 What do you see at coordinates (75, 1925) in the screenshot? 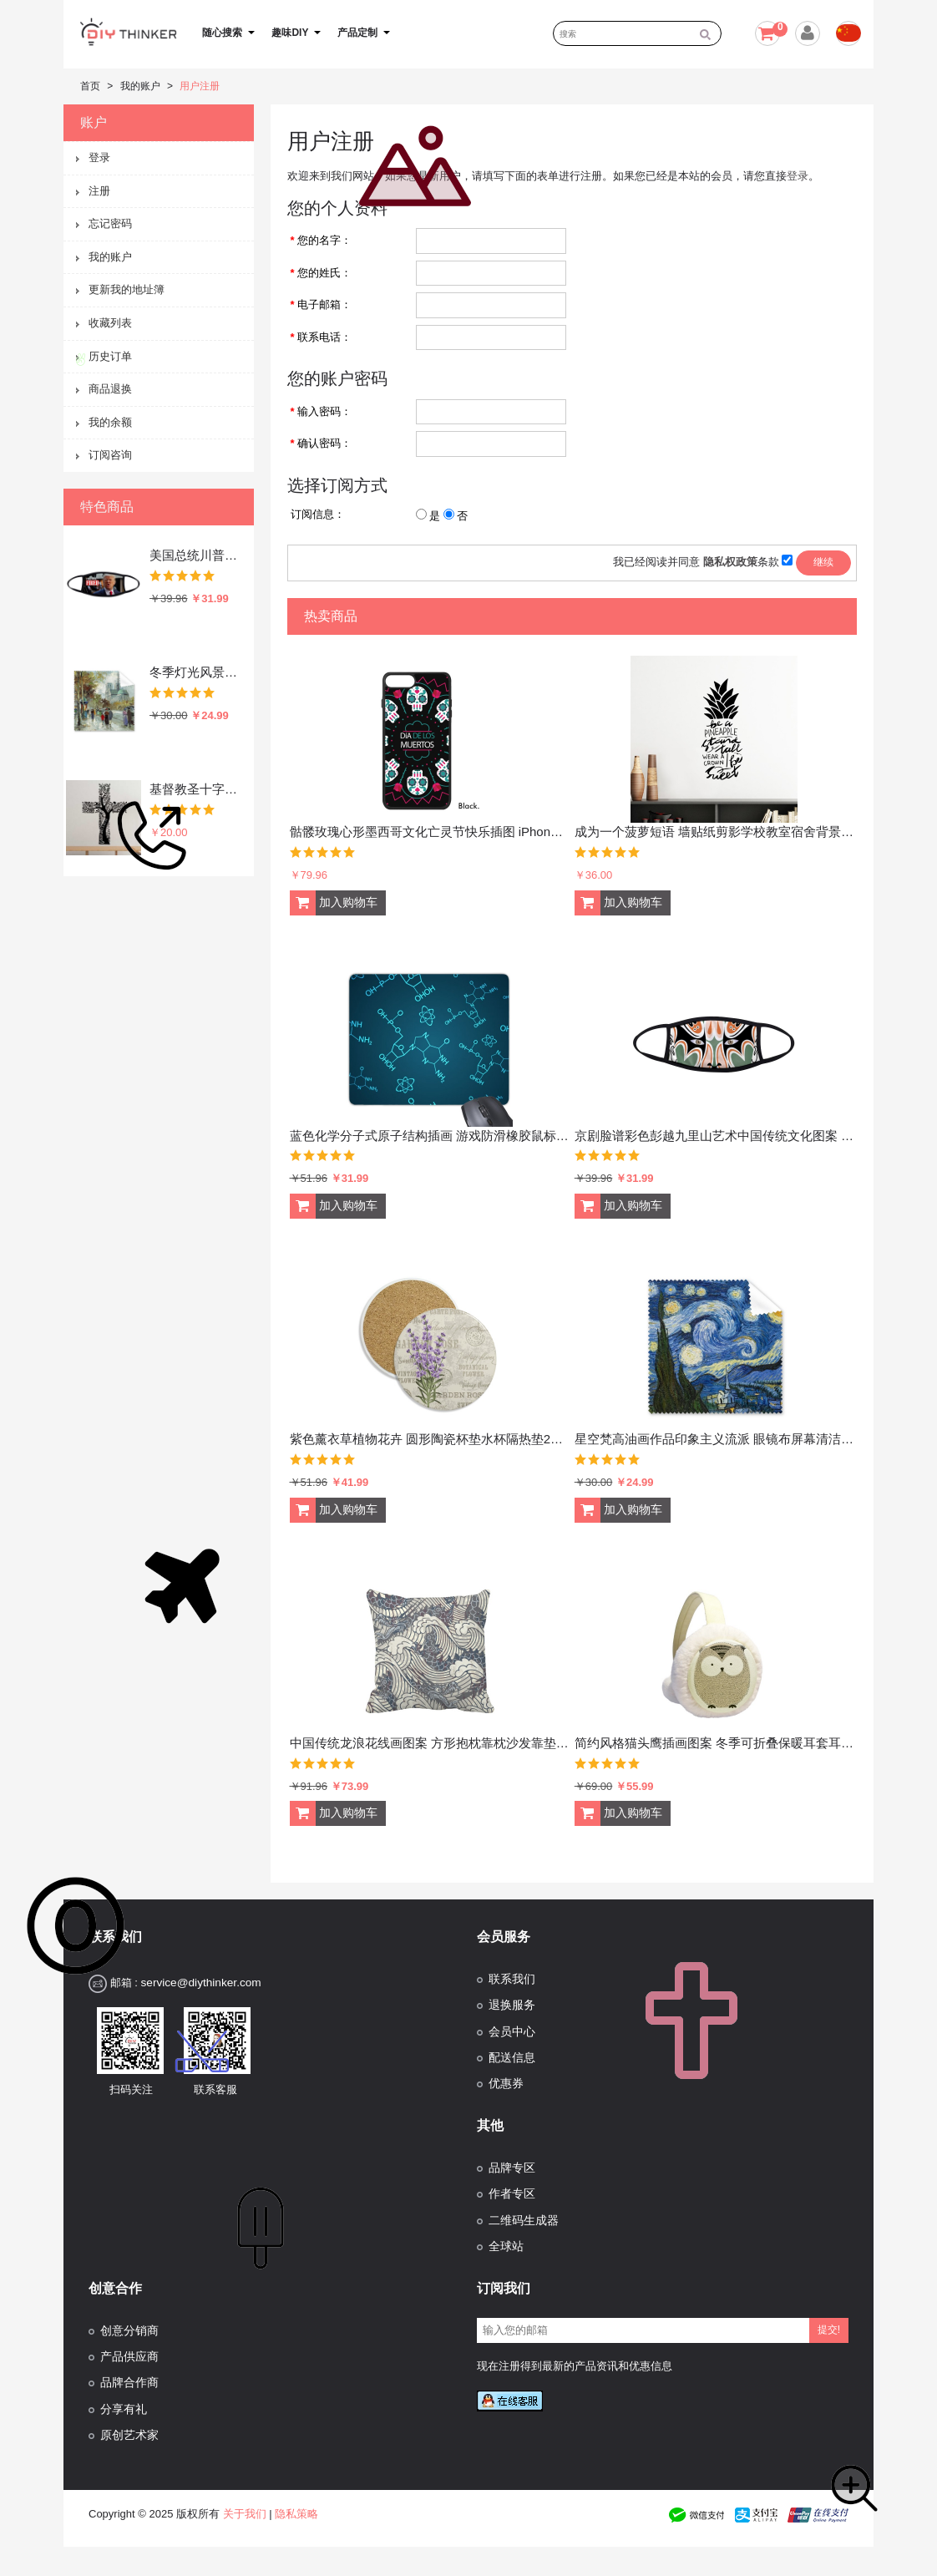
I see `indicates zero items or notifications` at bounding box center [75, 1925].